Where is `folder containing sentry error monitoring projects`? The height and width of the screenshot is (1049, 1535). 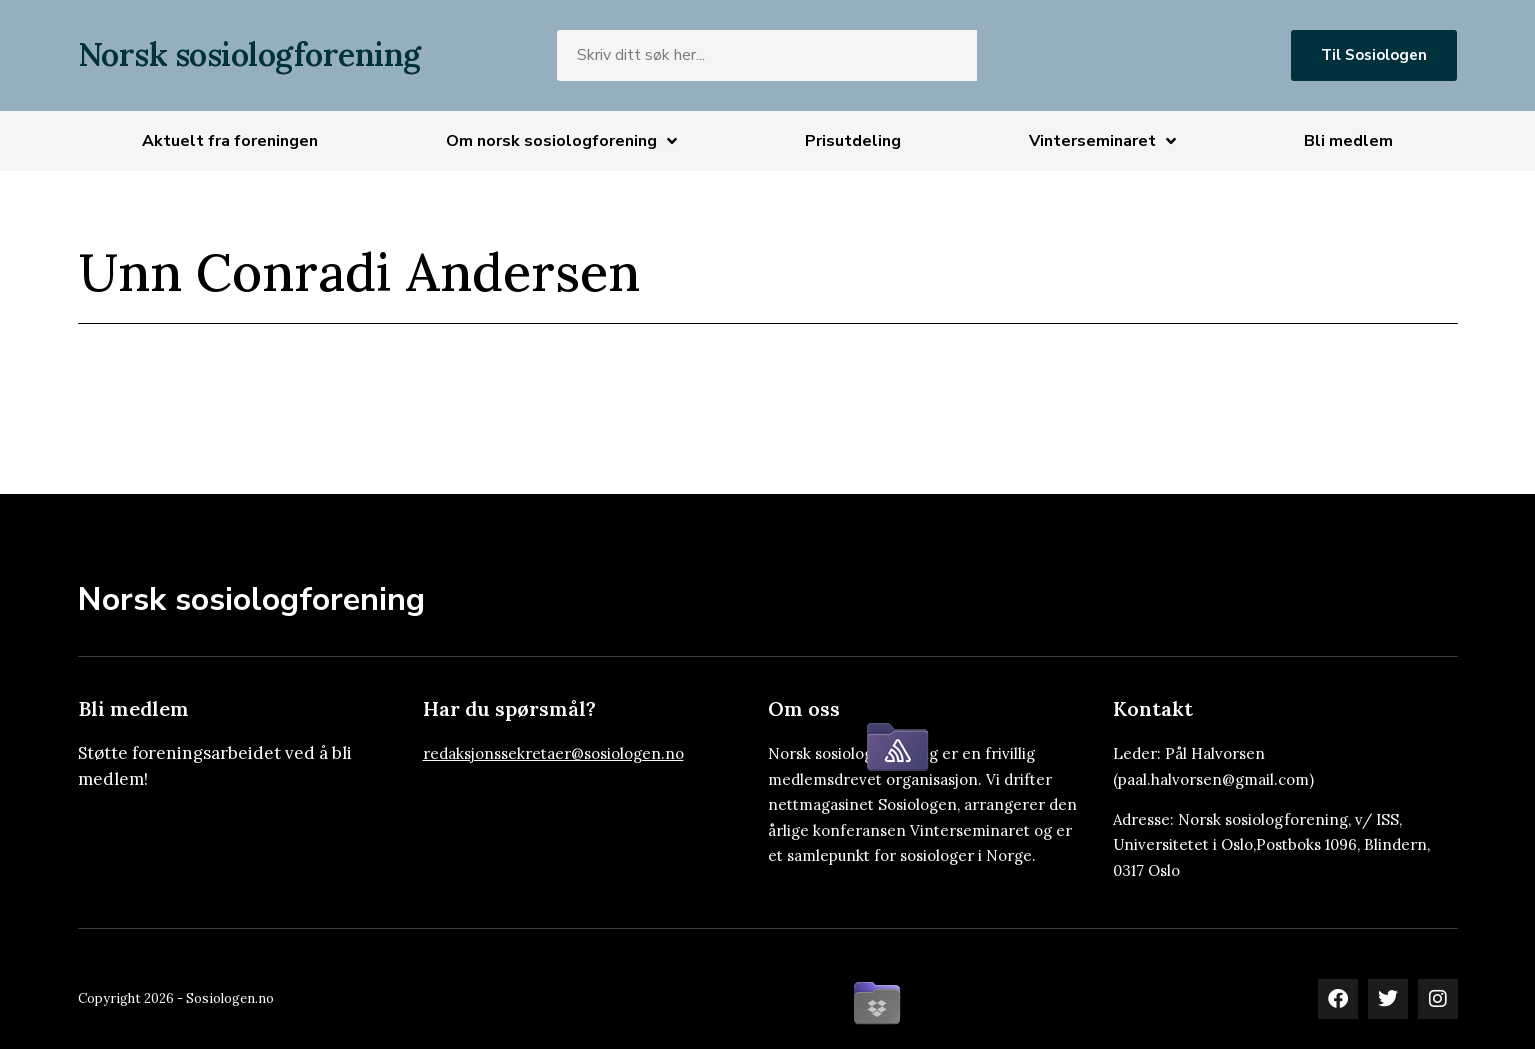
folder containing sentry error monitoring projects is located at coordinates (897, 748).